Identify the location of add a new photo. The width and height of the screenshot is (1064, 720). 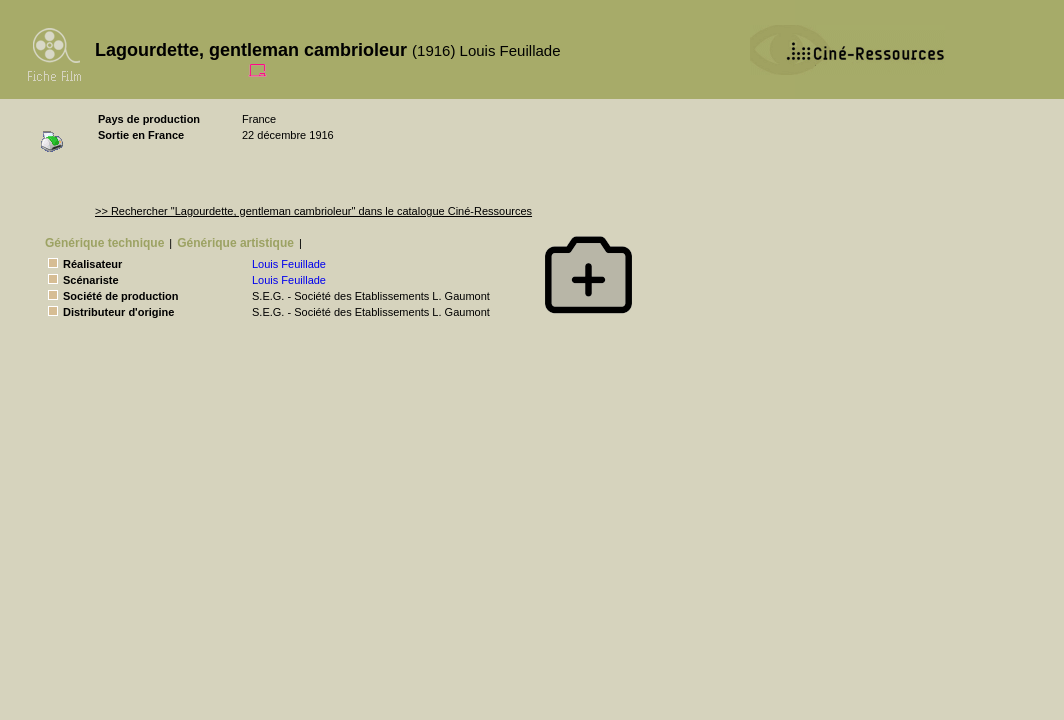
(588, 276).